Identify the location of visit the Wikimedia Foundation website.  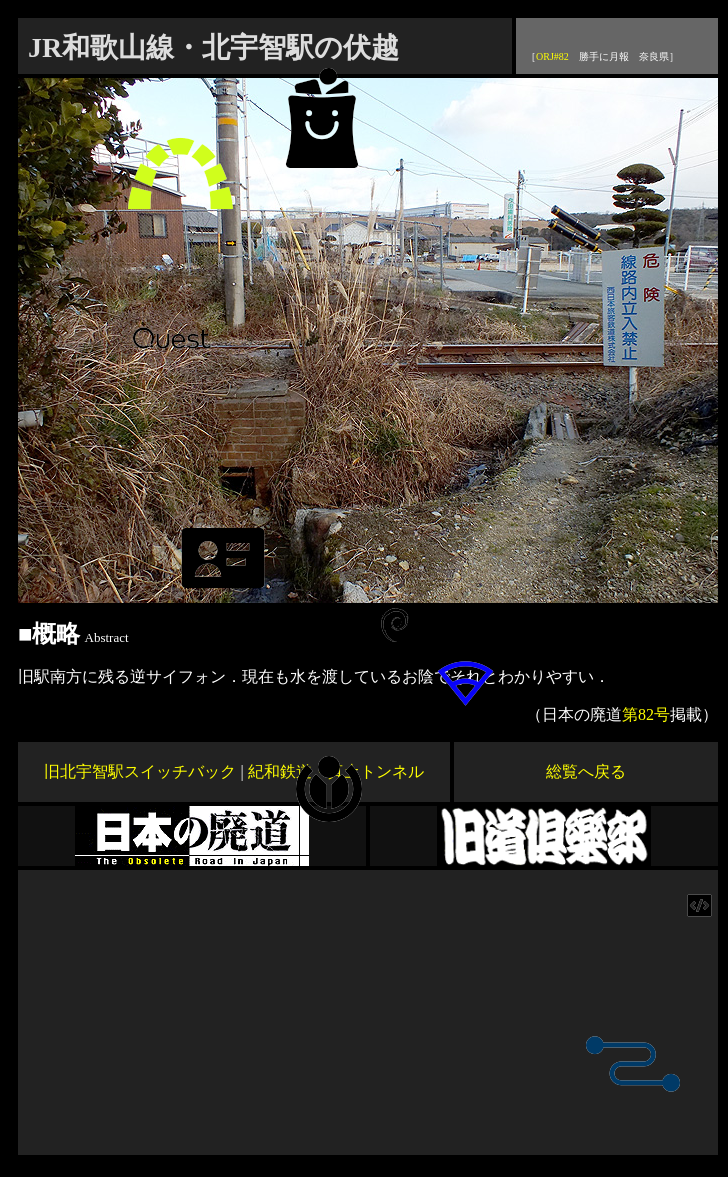
(329, 789).